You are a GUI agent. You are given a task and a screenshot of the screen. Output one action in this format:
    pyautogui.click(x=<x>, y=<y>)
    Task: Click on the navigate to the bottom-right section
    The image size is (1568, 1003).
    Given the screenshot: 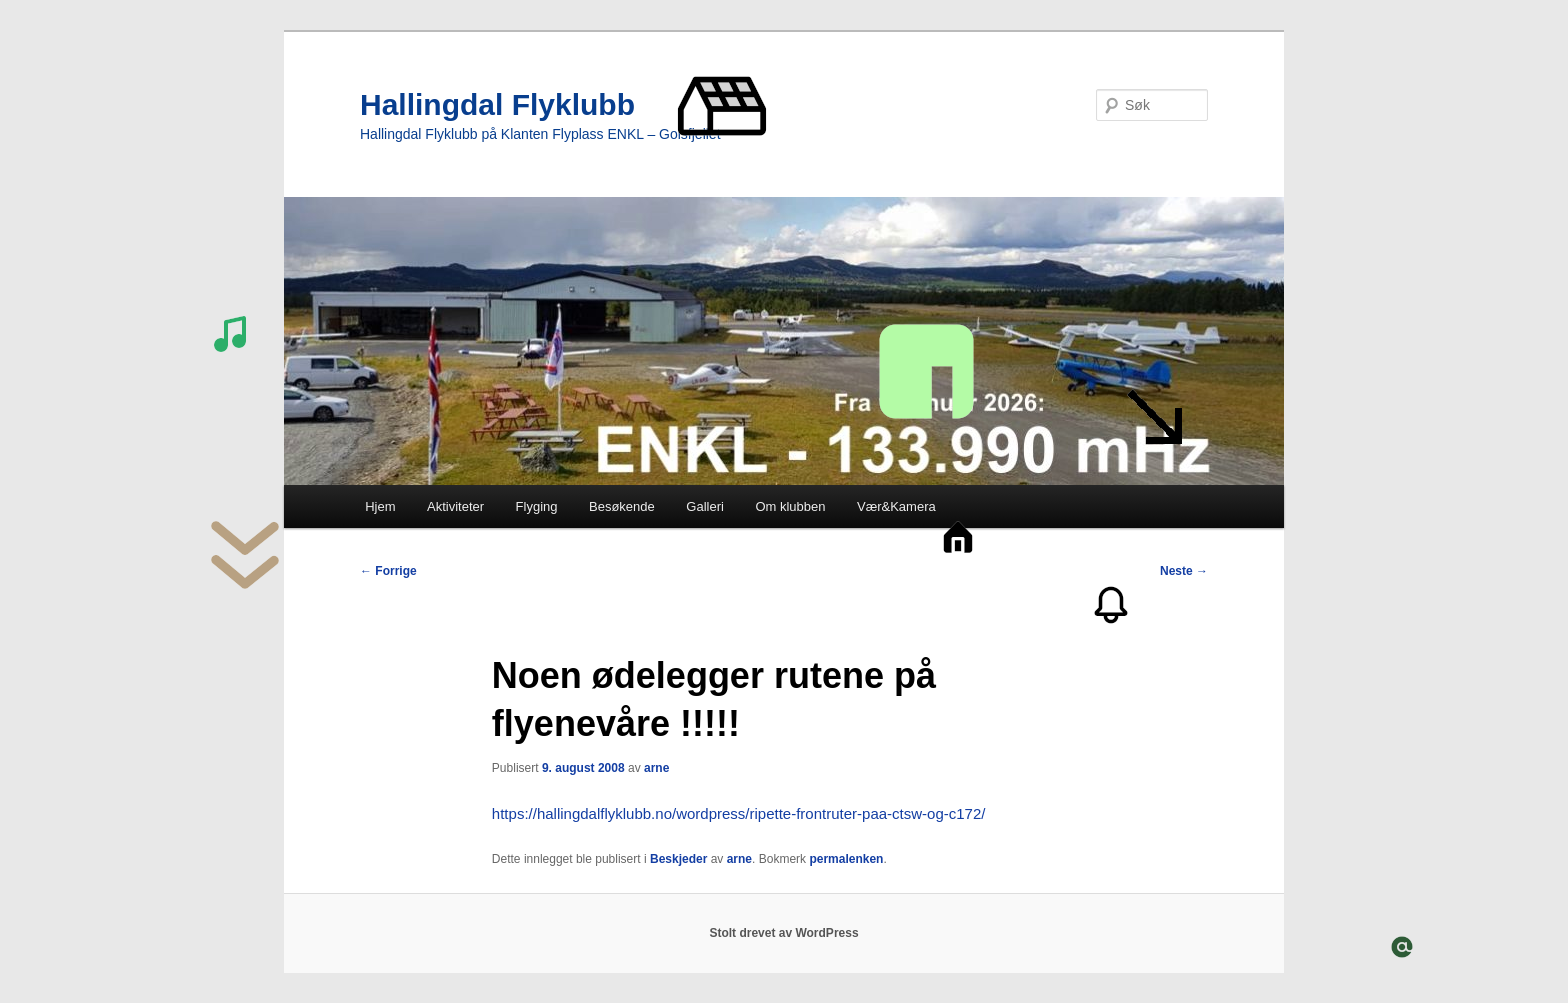 What is the action you would take?
    pyautogui.click(x=1156, y=418)
    